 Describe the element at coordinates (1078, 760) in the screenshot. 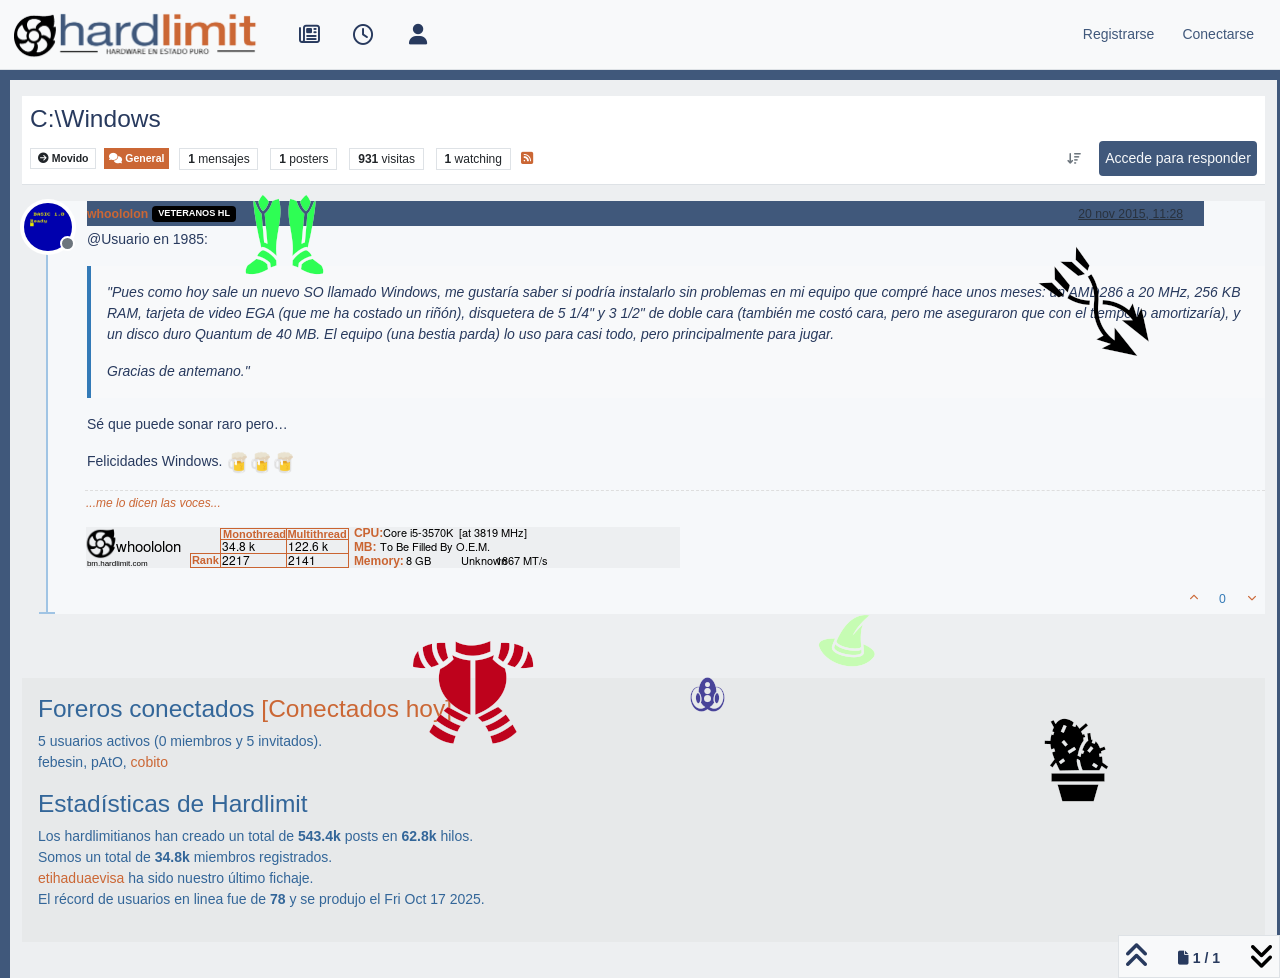

I see `decorative plant or garden category indicator` at that location.